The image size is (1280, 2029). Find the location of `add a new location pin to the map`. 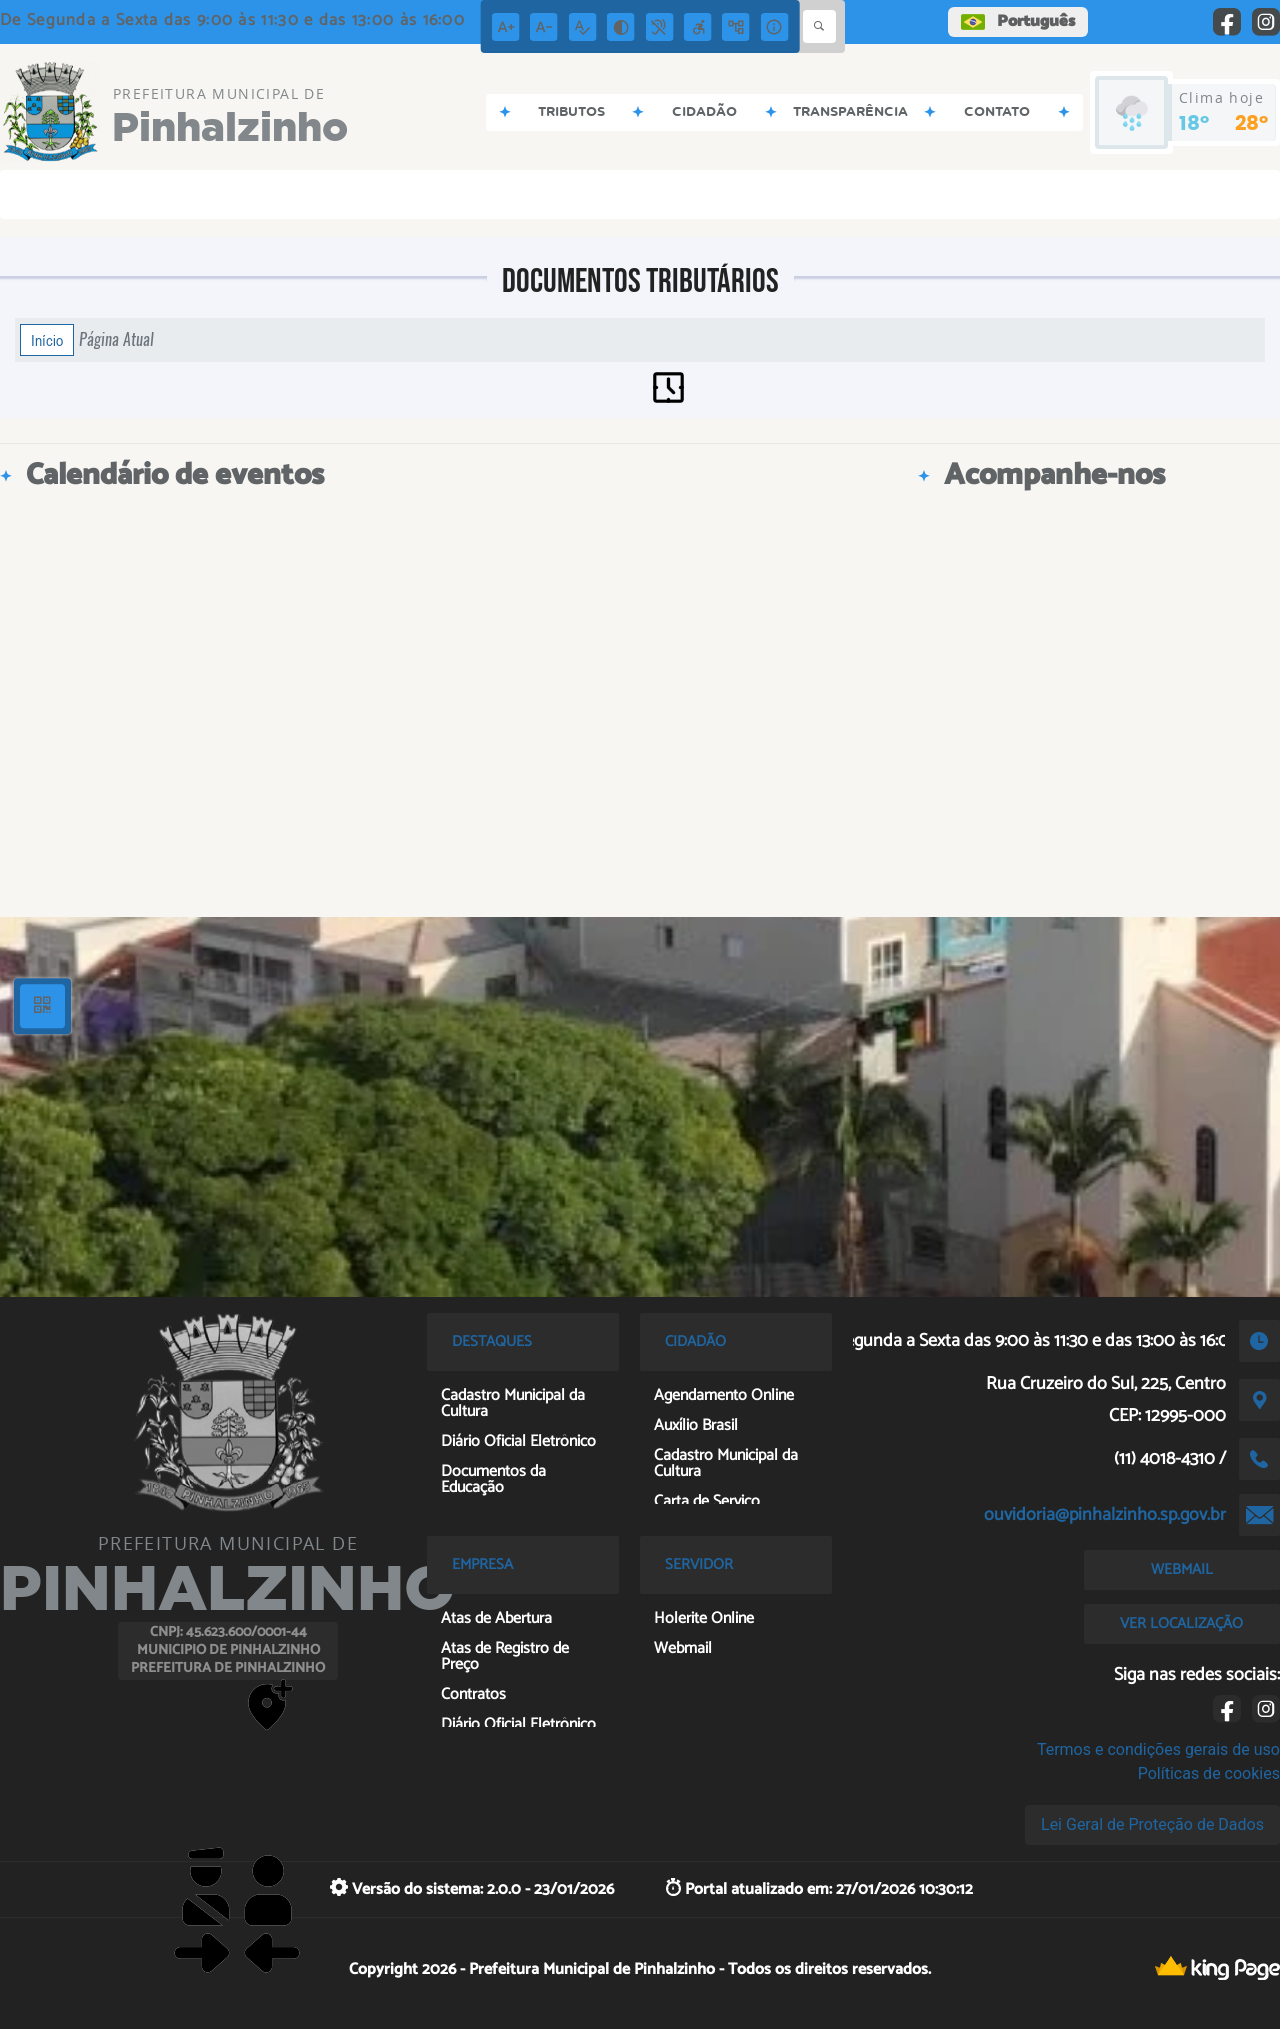

add a new location pin to the map is located at coordinates (267, 1705).